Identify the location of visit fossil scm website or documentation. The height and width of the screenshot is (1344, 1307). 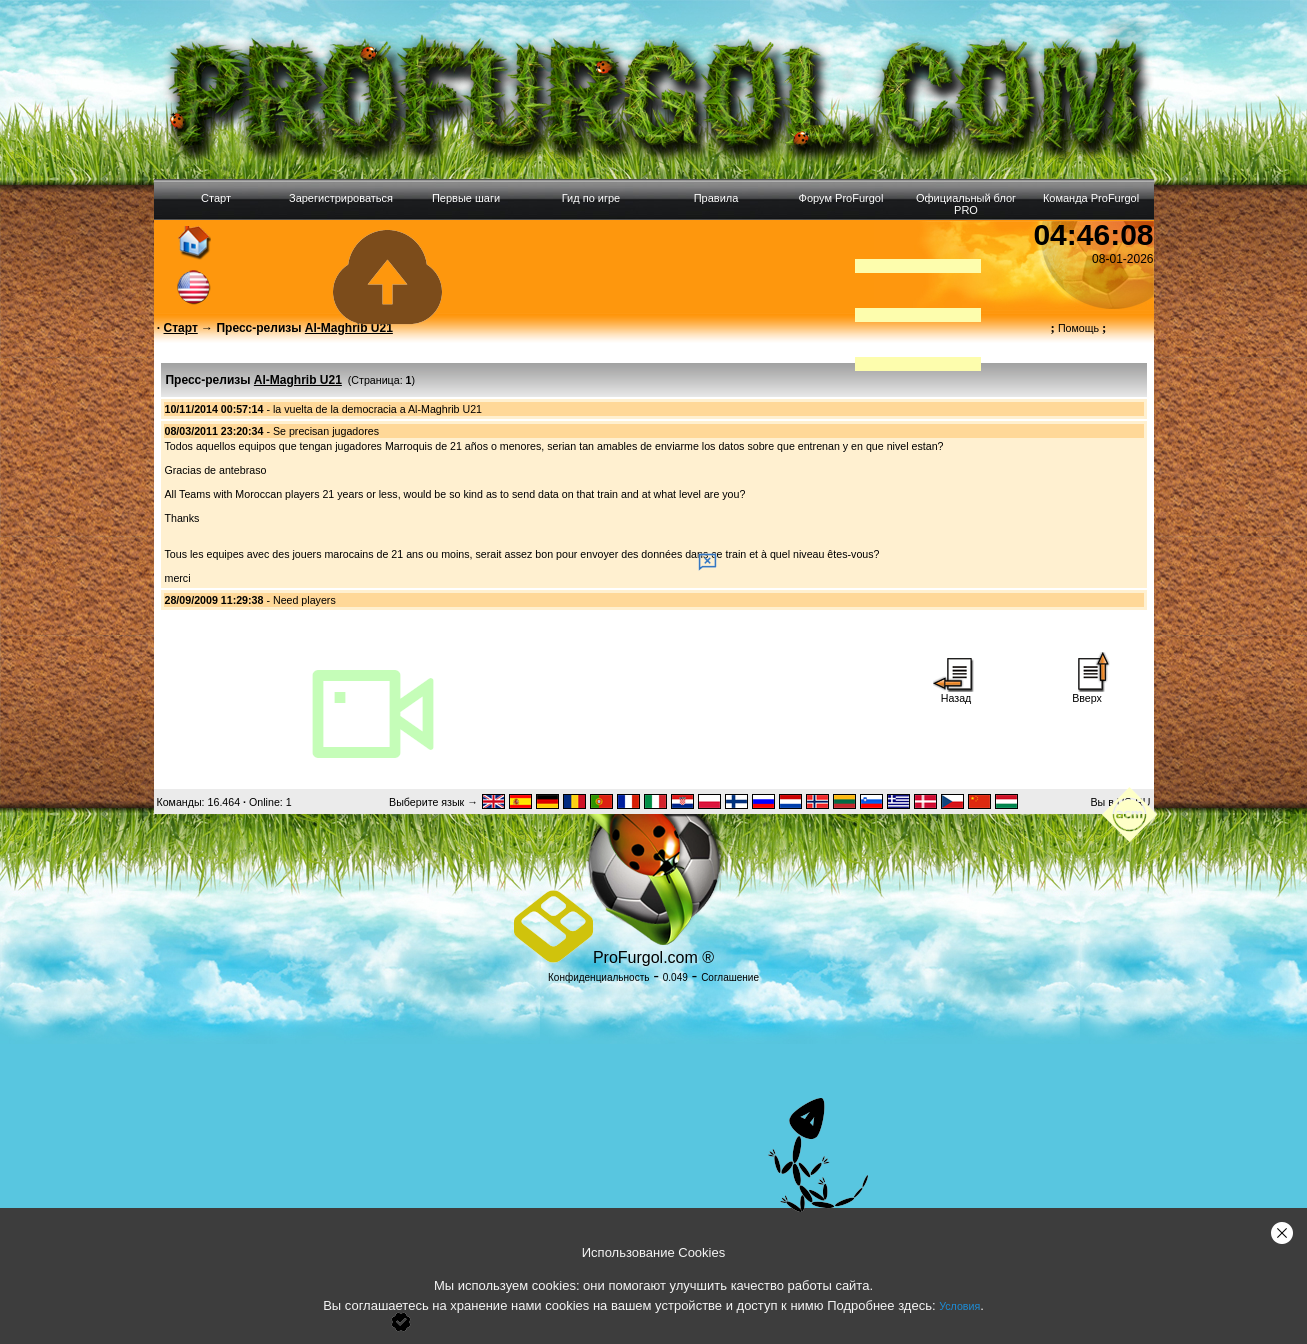
(818, 1155).